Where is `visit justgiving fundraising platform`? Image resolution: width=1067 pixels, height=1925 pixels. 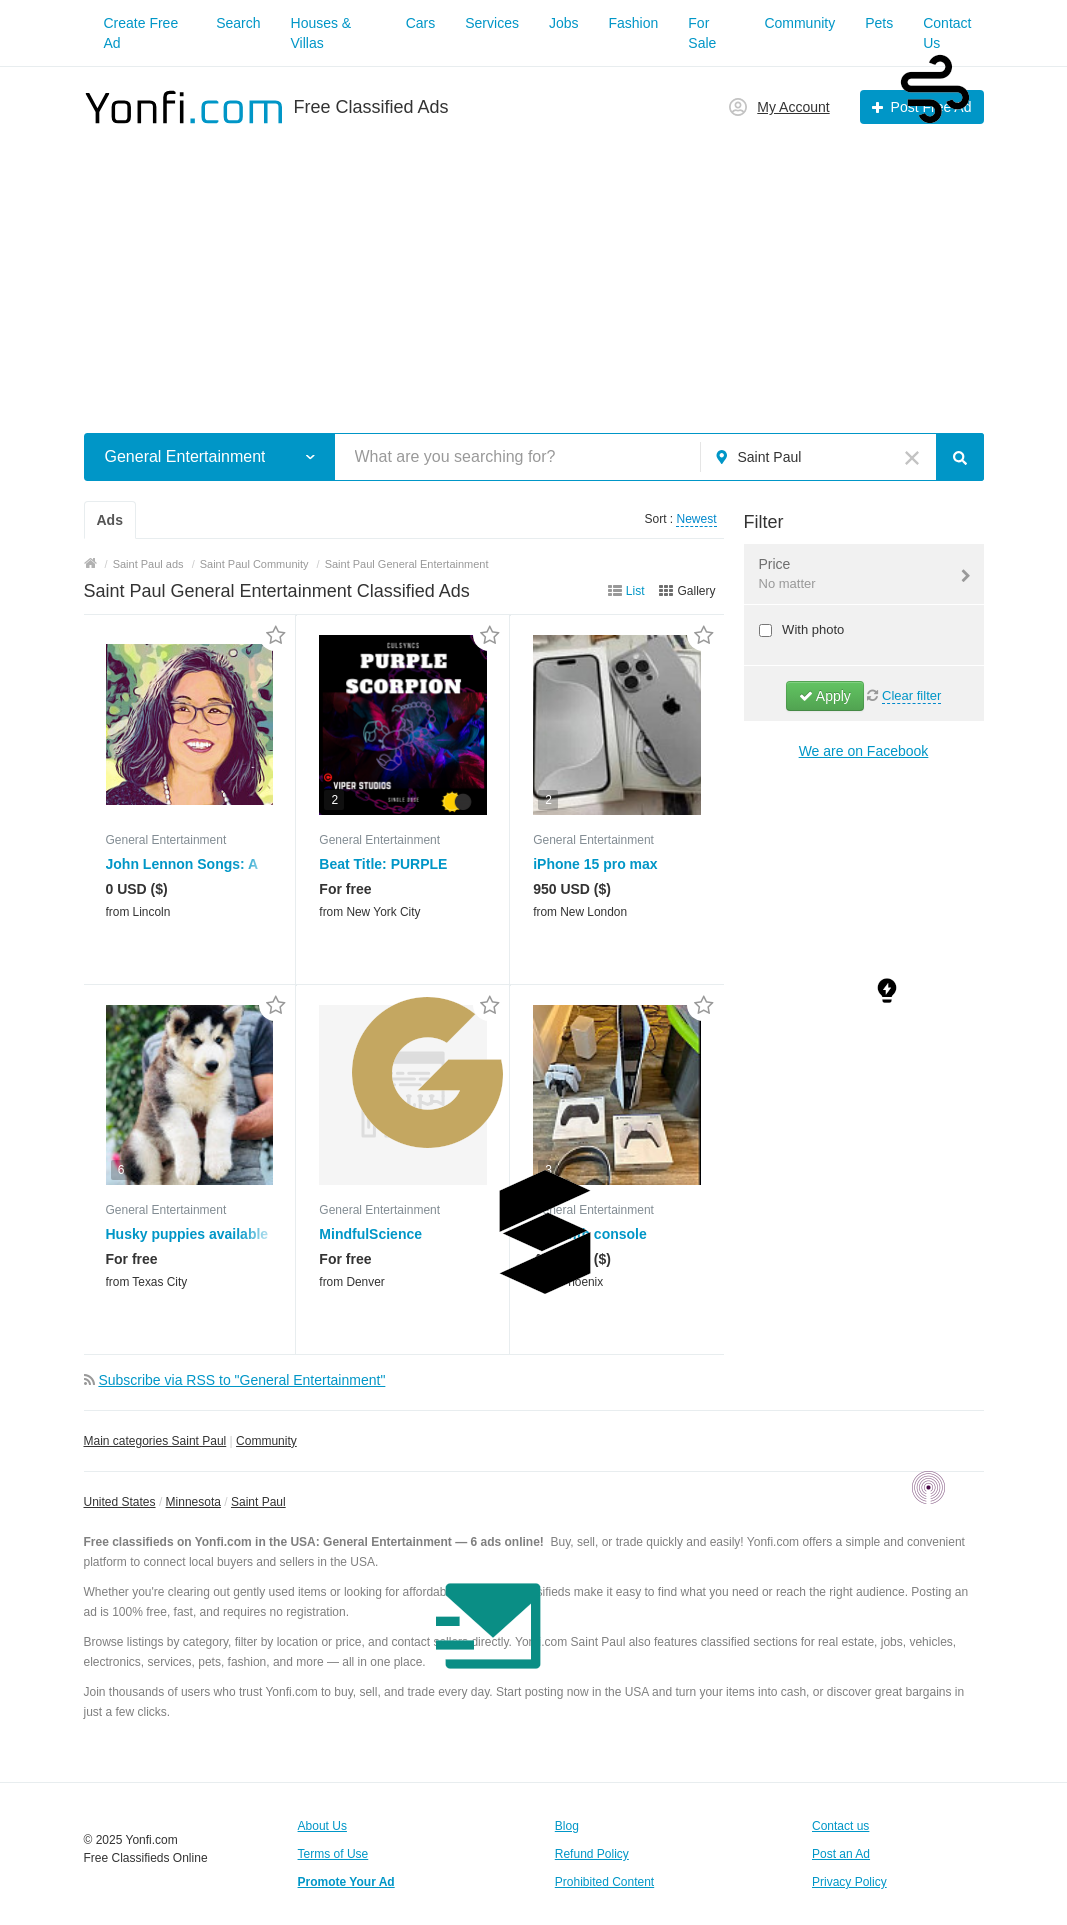 visit justgiving fundraising platform is located at coordinates (427, 1072).